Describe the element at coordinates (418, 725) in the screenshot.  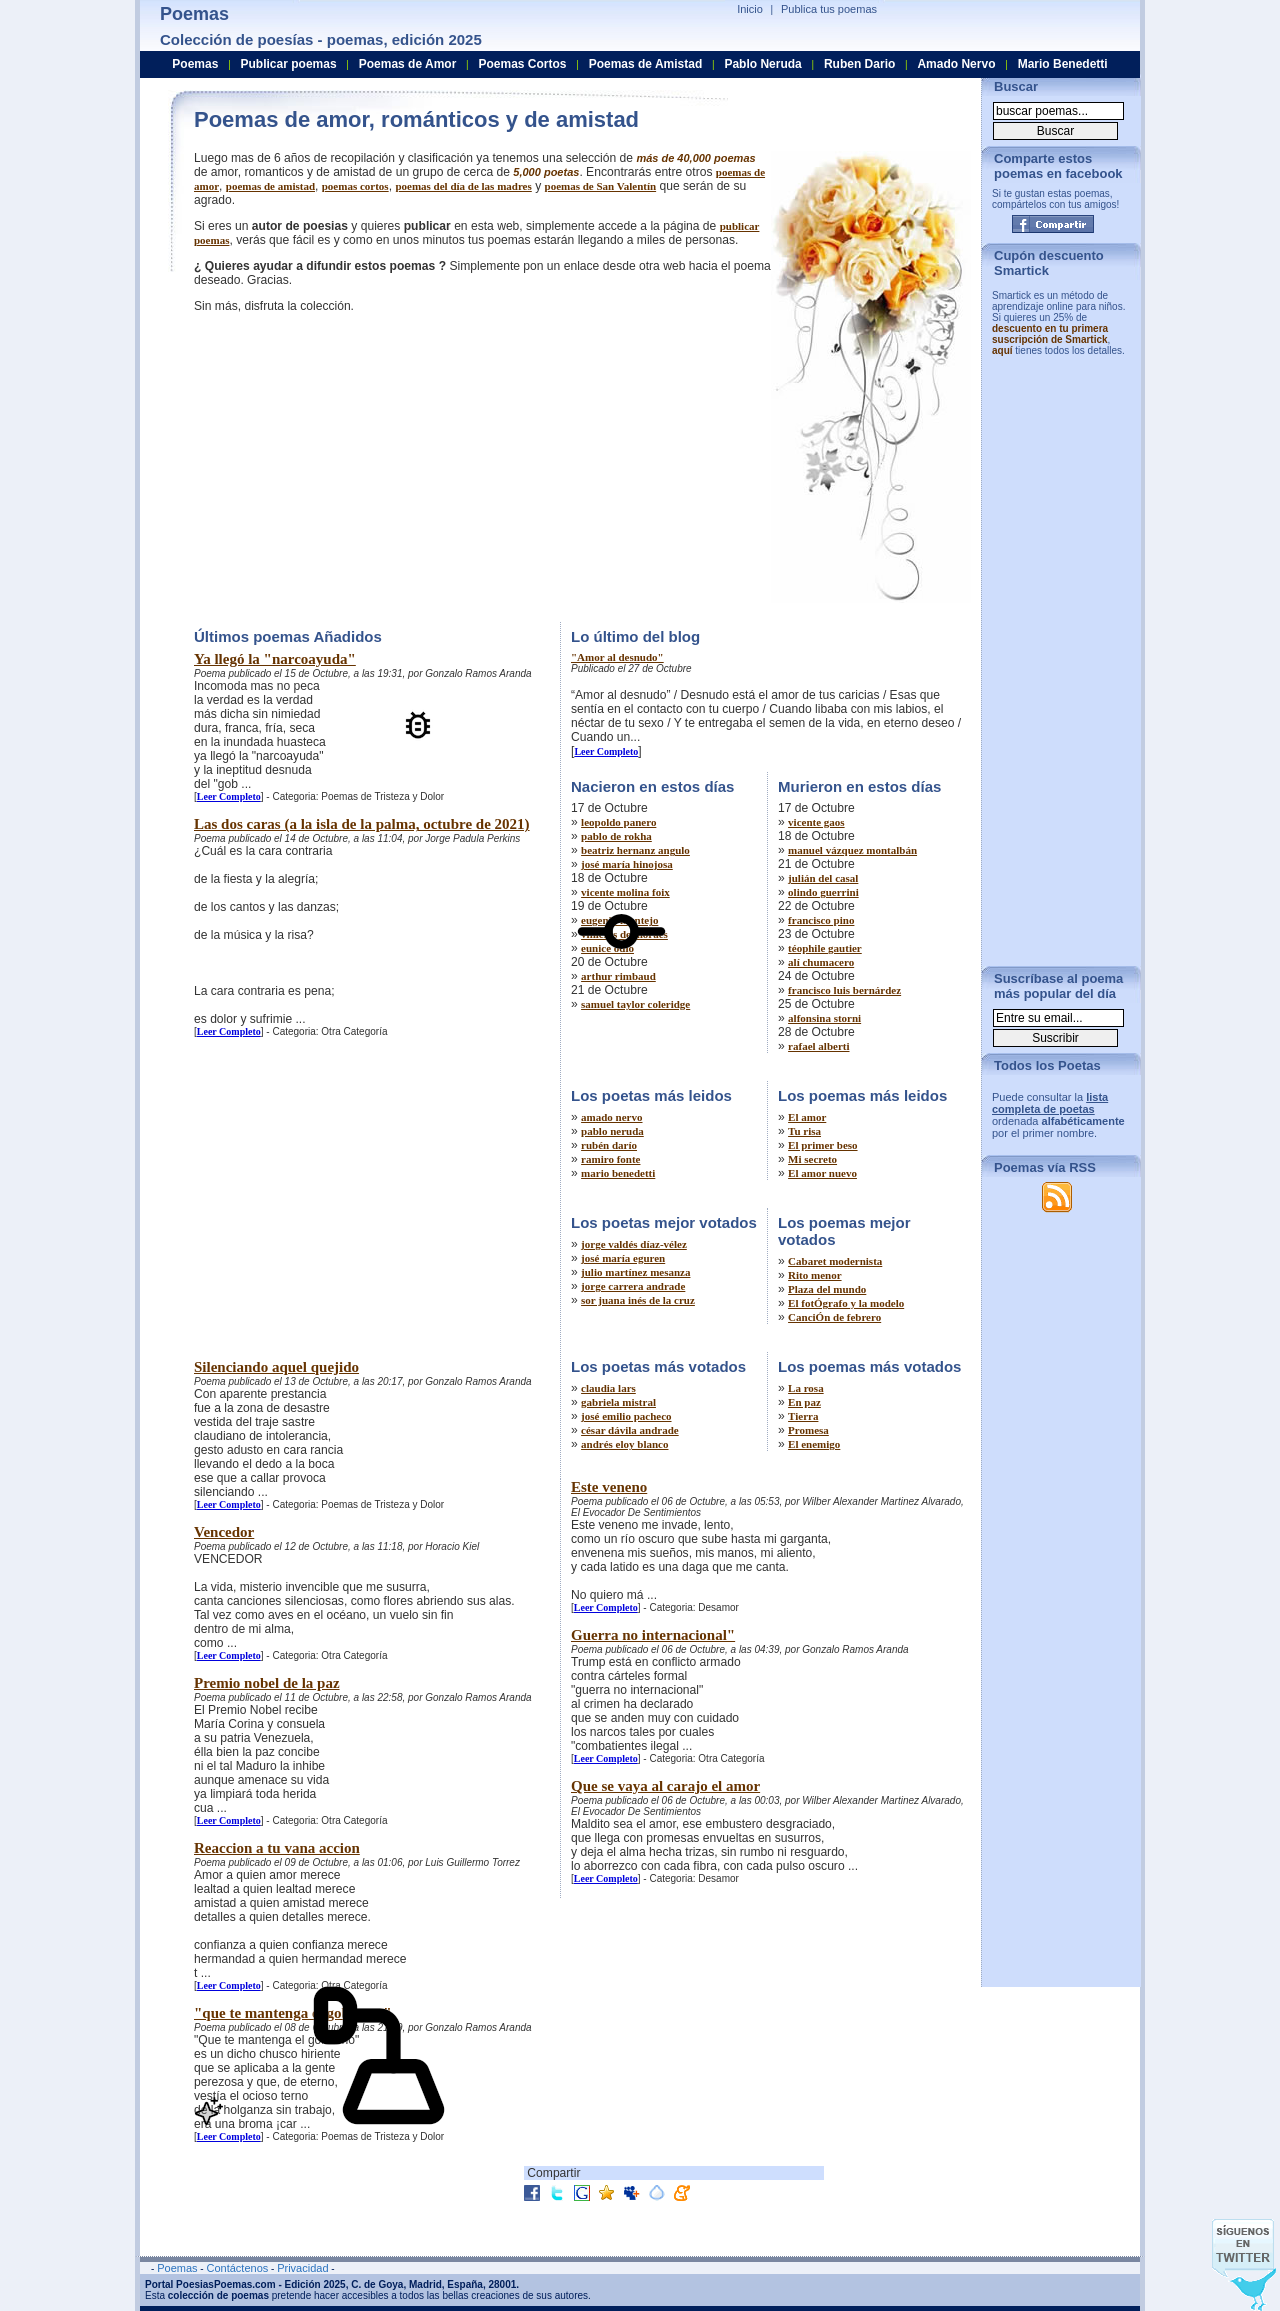
I see `report a bug or issue` at that location.